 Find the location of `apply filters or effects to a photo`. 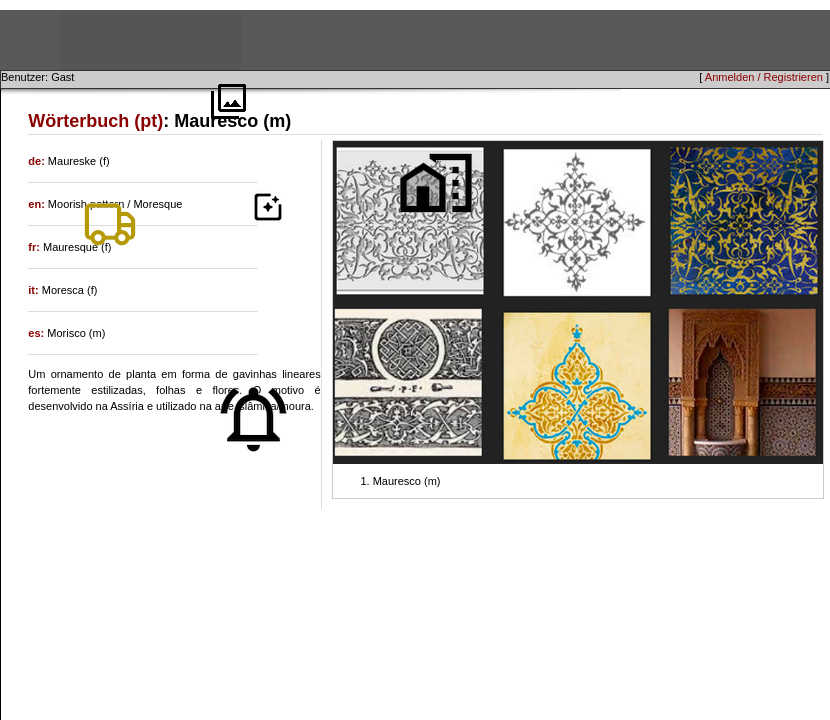

apply filters or effects to a photo is located at coordinates (268, 207).